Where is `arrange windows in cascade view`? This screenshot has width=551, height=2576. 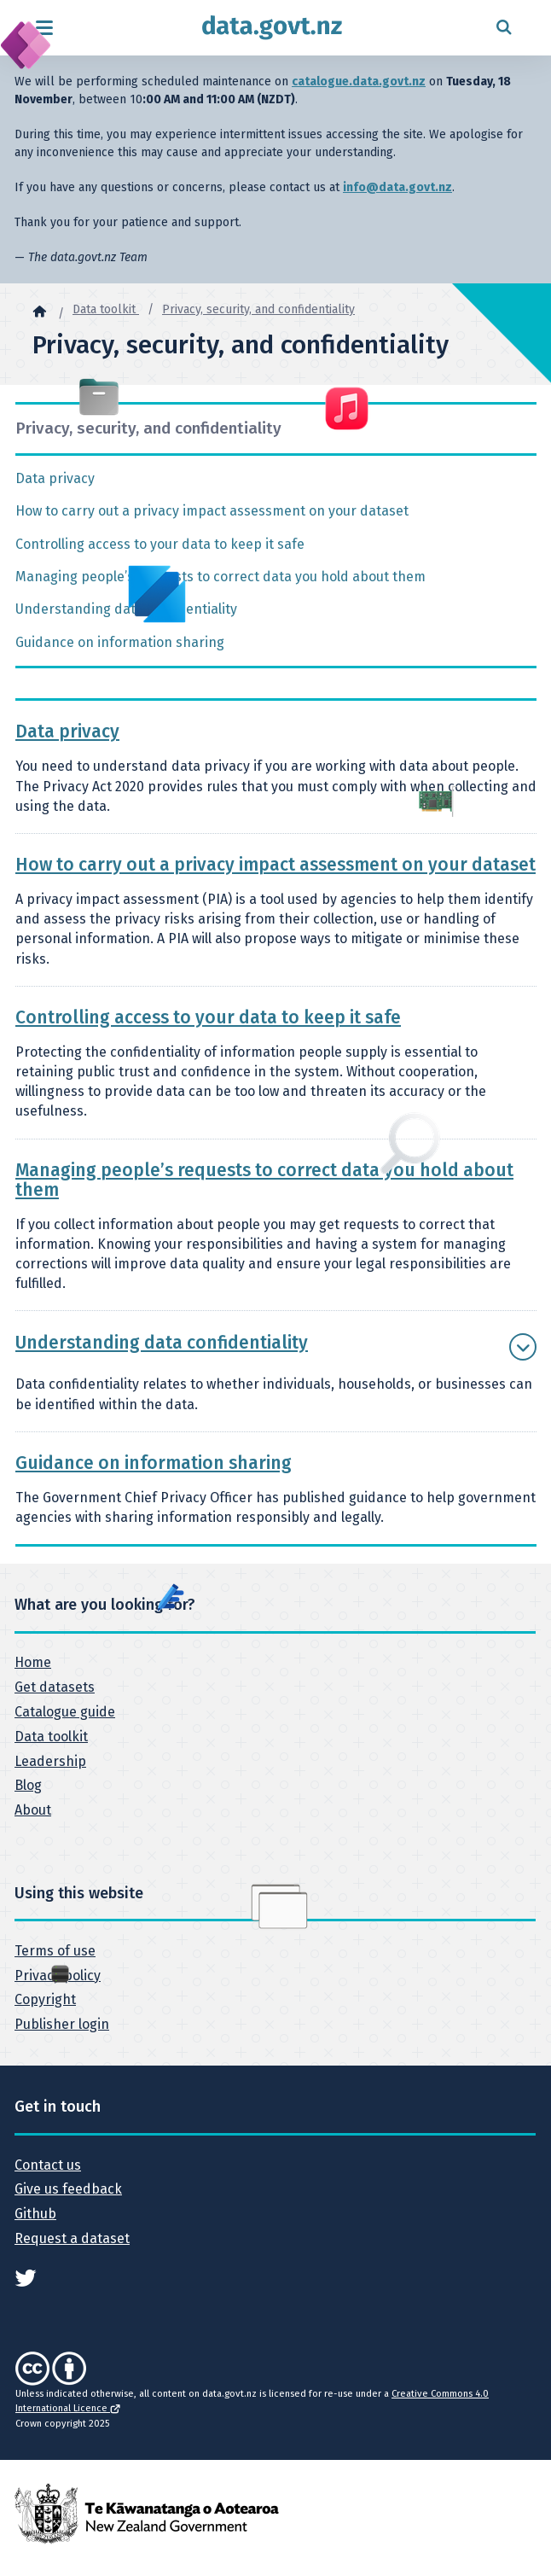 arrange windows in cascade view is located at coordinates (279, 1906).